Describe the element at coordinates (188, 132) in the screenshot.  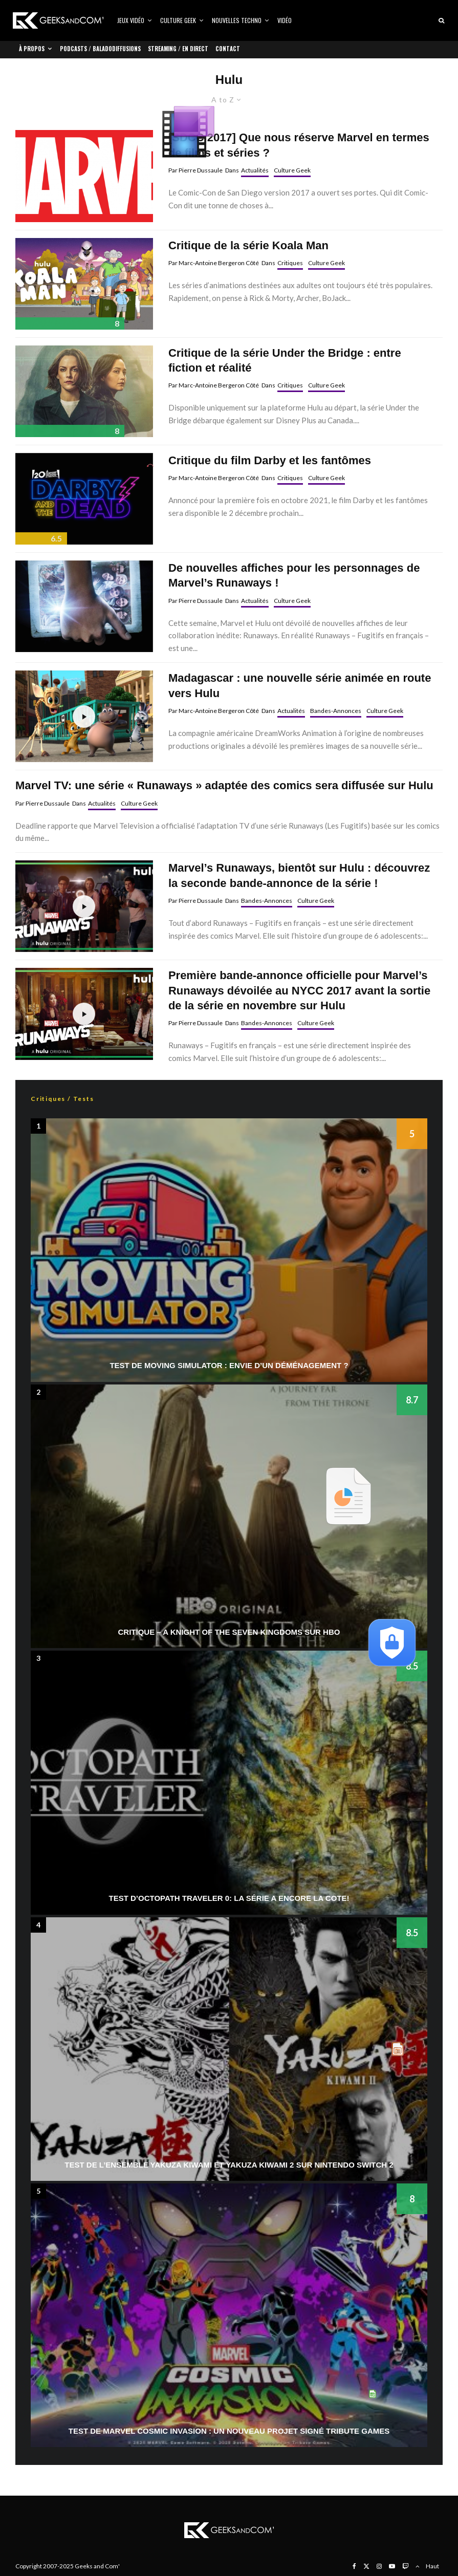
I see `filter media library by type or category` at that location.